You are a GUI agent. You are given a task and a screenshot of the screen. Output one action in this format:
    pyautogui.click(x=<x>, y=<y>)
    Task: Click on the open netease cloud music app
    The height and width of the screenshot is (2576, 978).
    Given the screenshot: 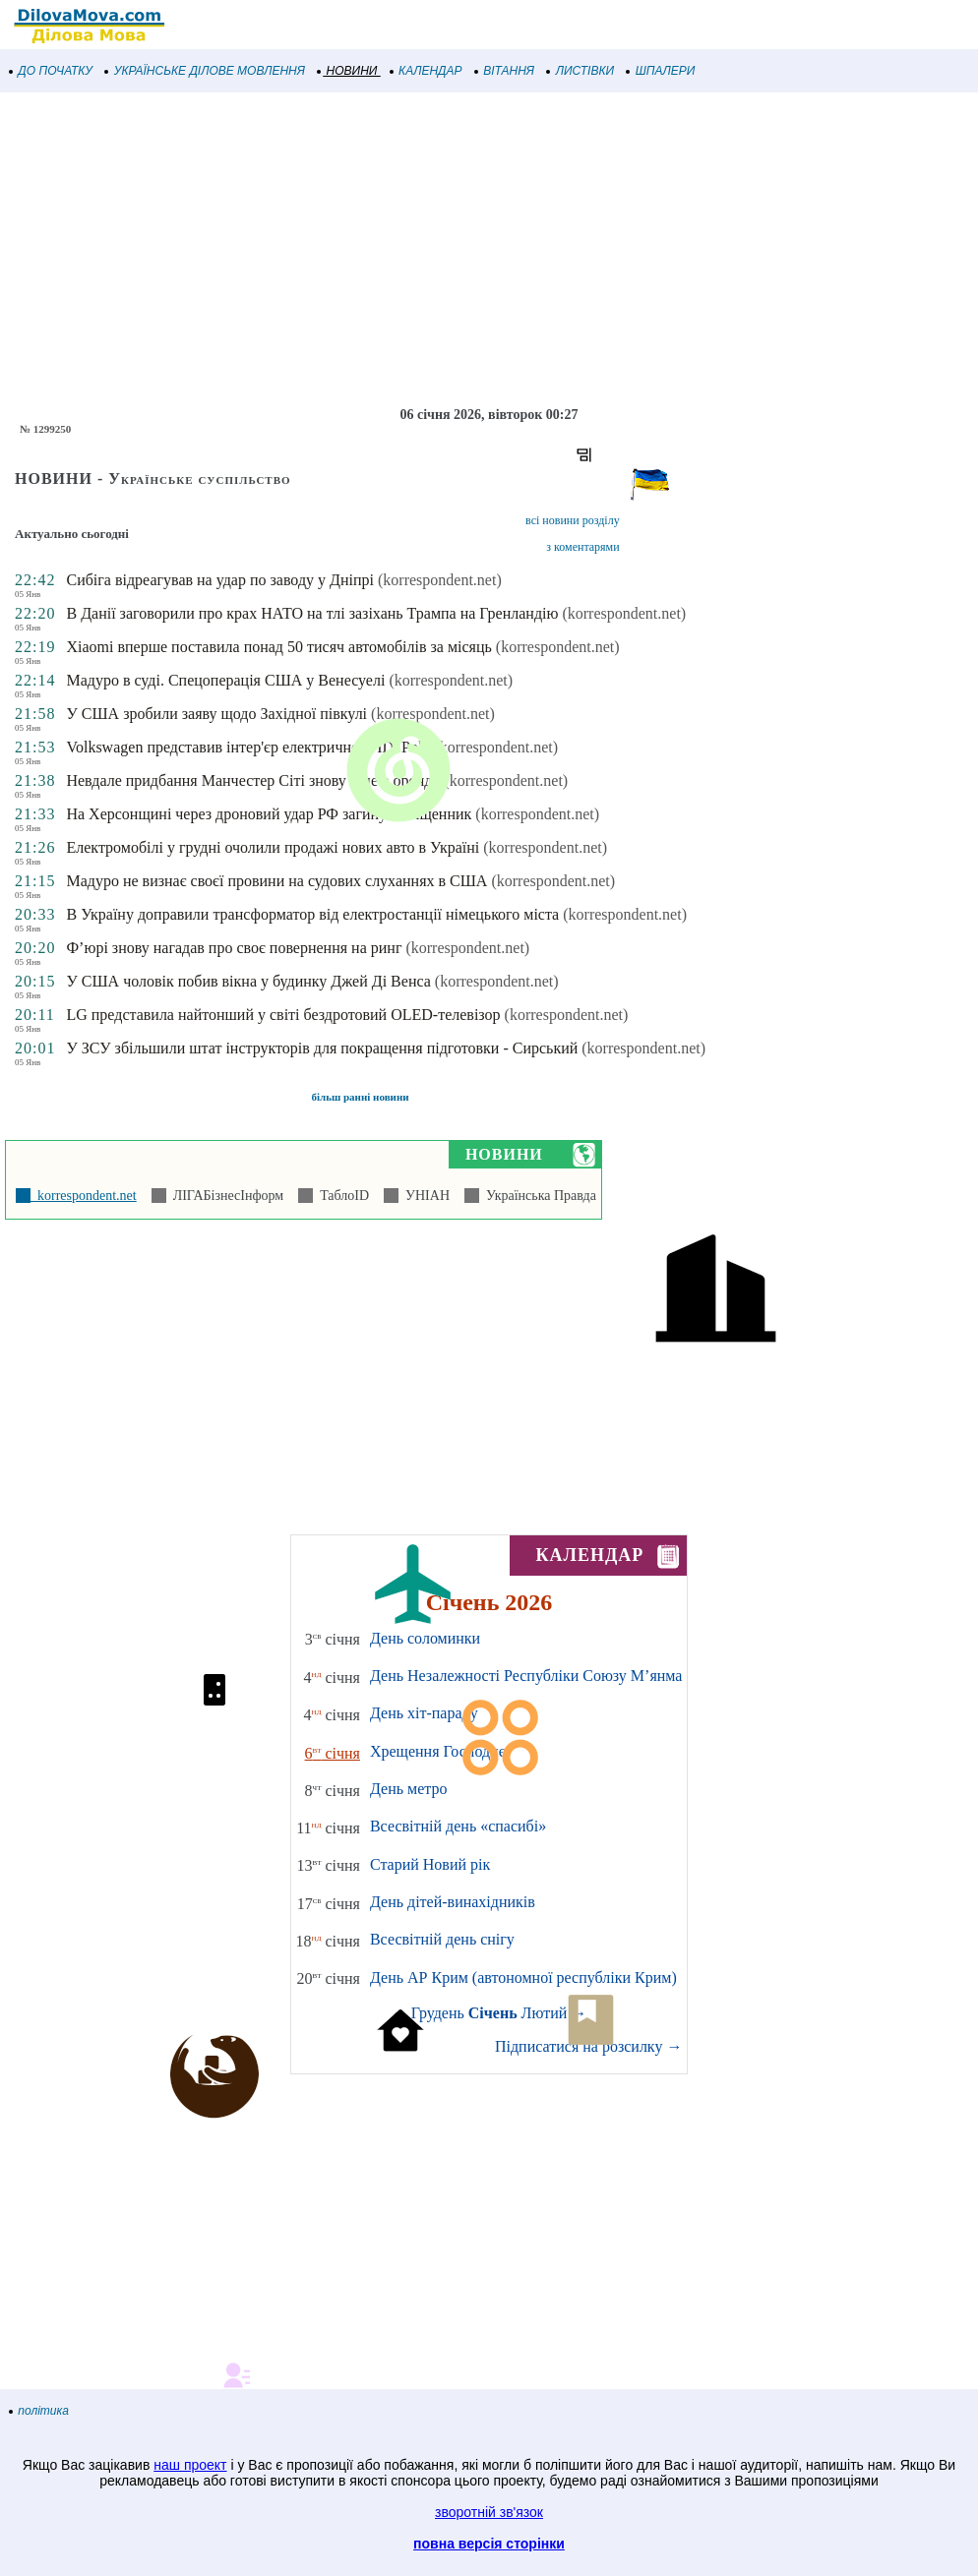 What is the action you would take?
    pyautogui.click(x=398, y=770)
    